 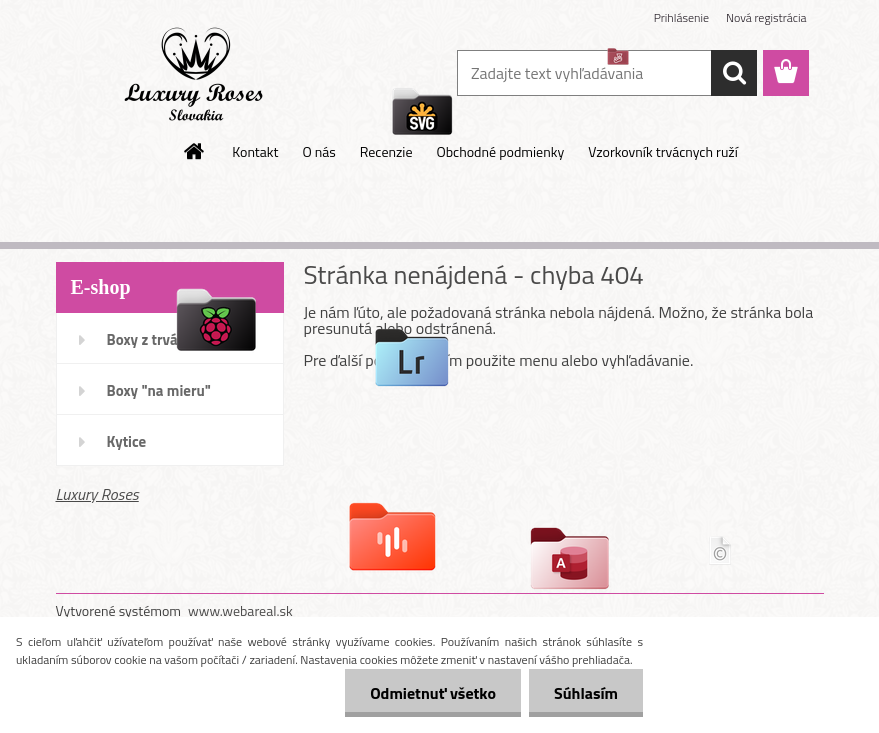 I want to click on indicates a file currently being copied, so click(x=720, y=551).